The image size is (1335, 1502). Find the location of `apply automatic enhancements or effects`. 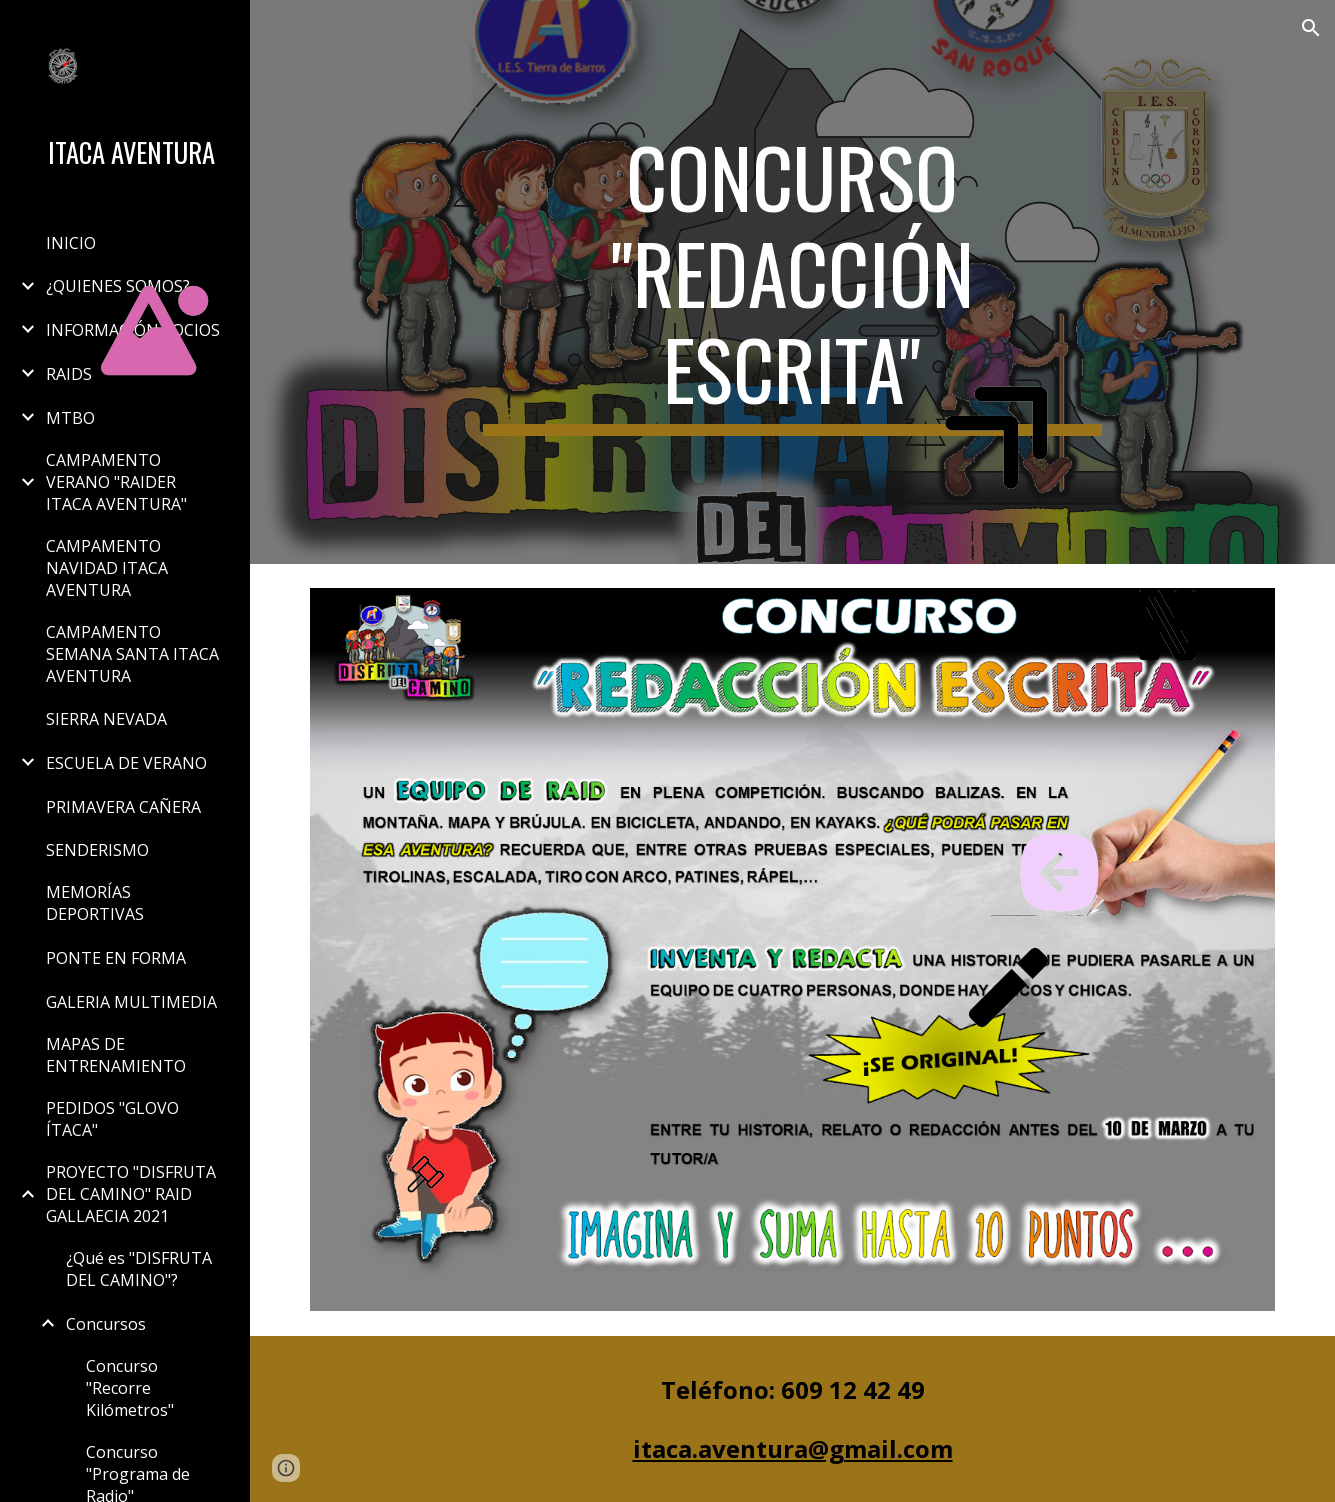

apply automatic enhancements or effects is located at coordinates (1008, 987).